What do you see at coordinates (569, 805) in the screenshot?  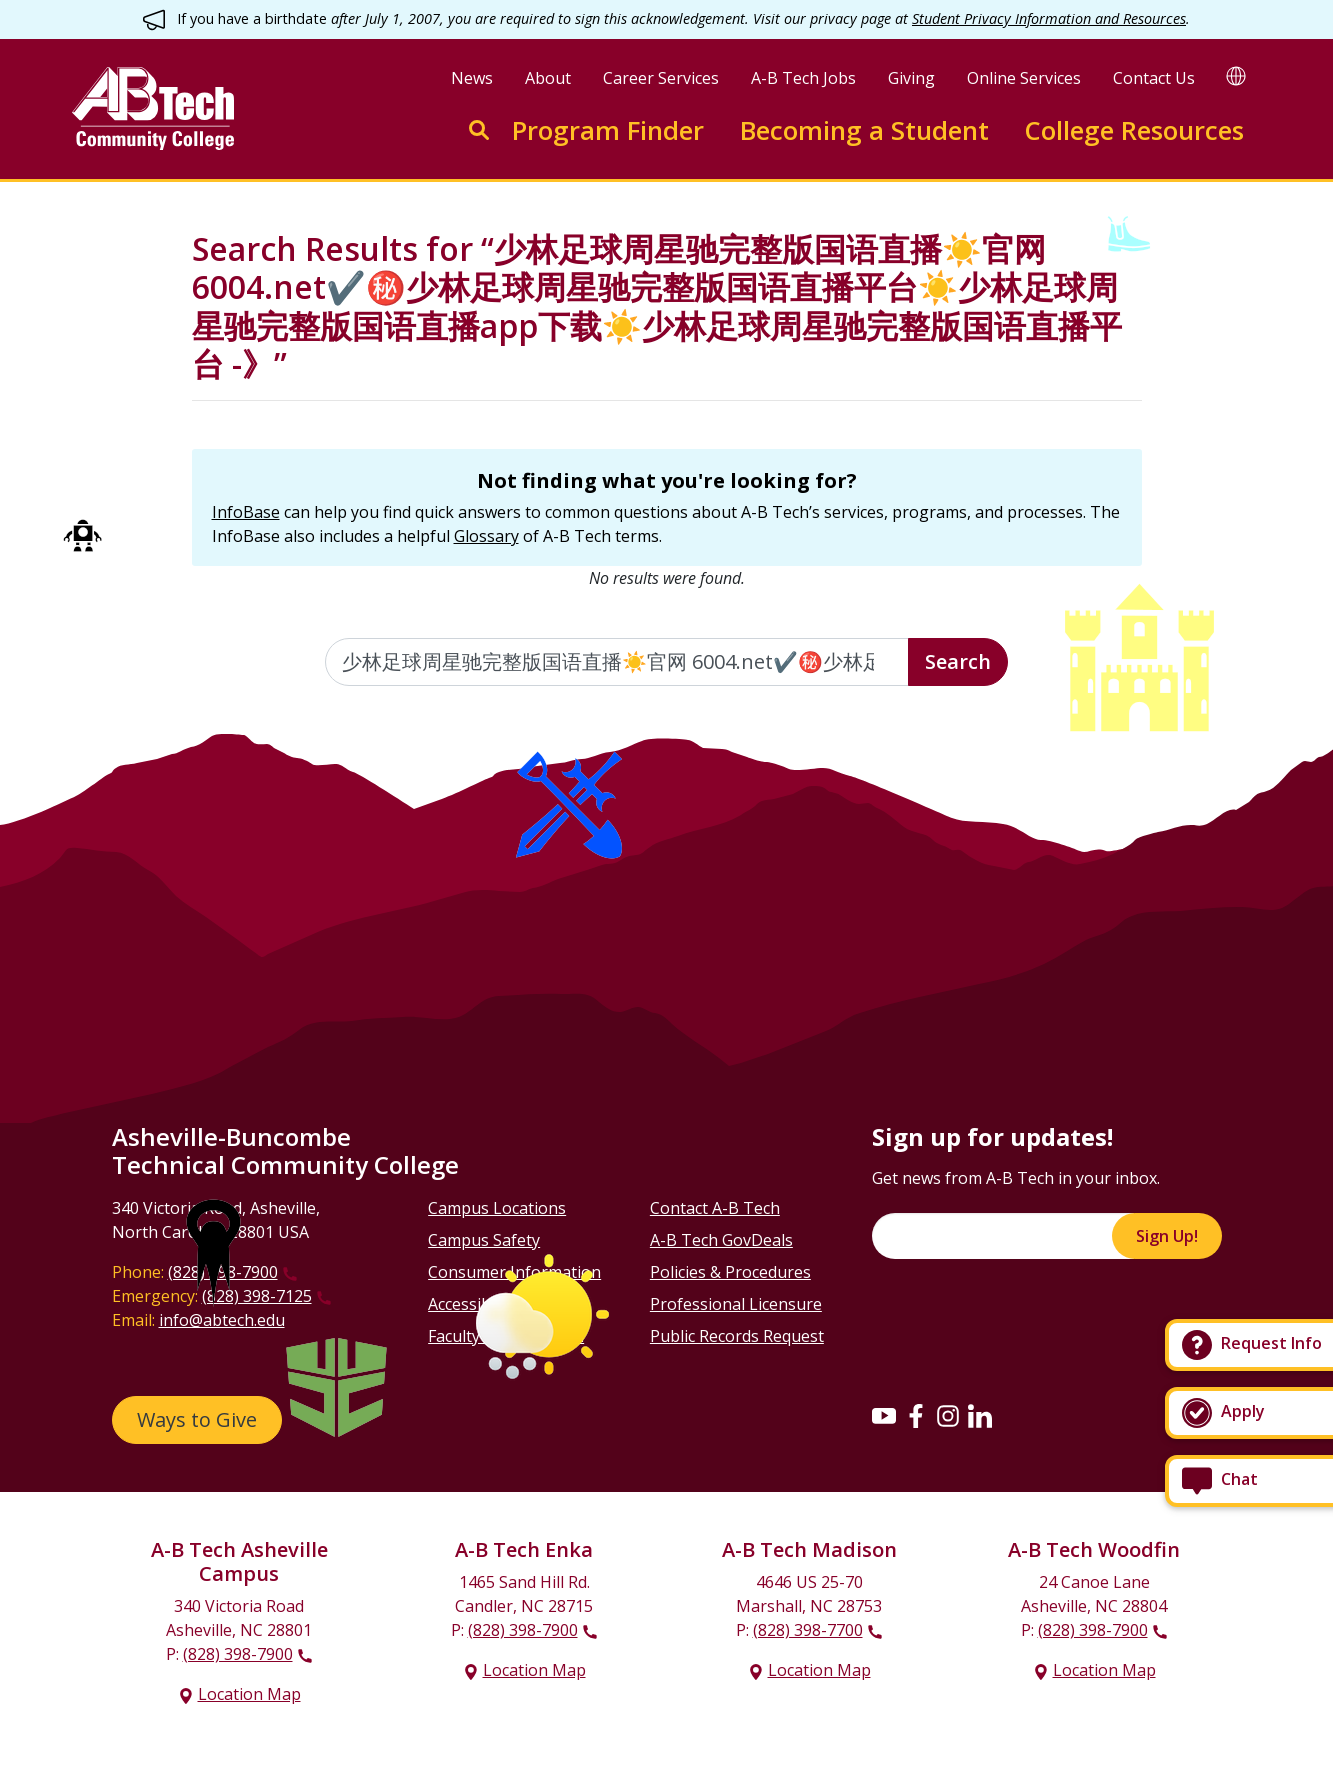 I see `access combat or adventure tools` at bounding box center [569, 805].